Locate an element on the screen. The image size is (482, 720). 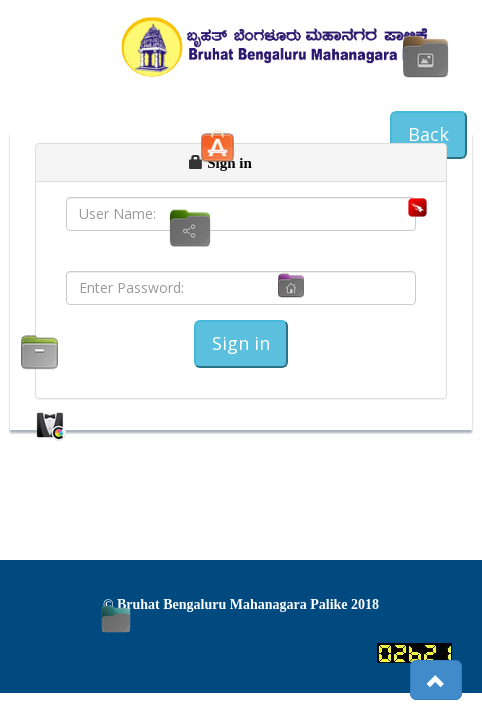
access your home folder is located at coordinates (291, 285).